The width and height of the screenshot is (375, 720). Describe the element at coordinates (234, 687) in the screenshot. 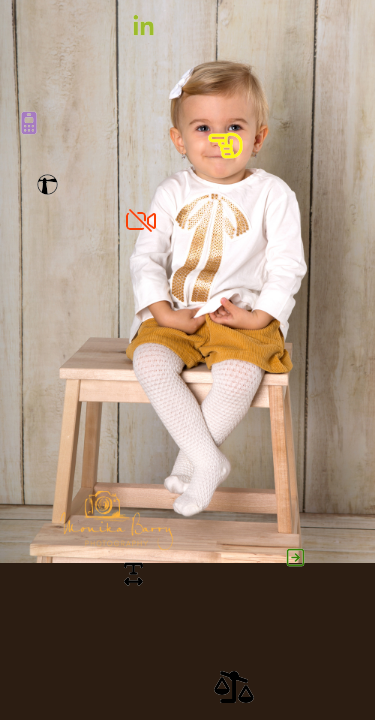

I see `indicates an unequal comparison or imbalance` at that location.